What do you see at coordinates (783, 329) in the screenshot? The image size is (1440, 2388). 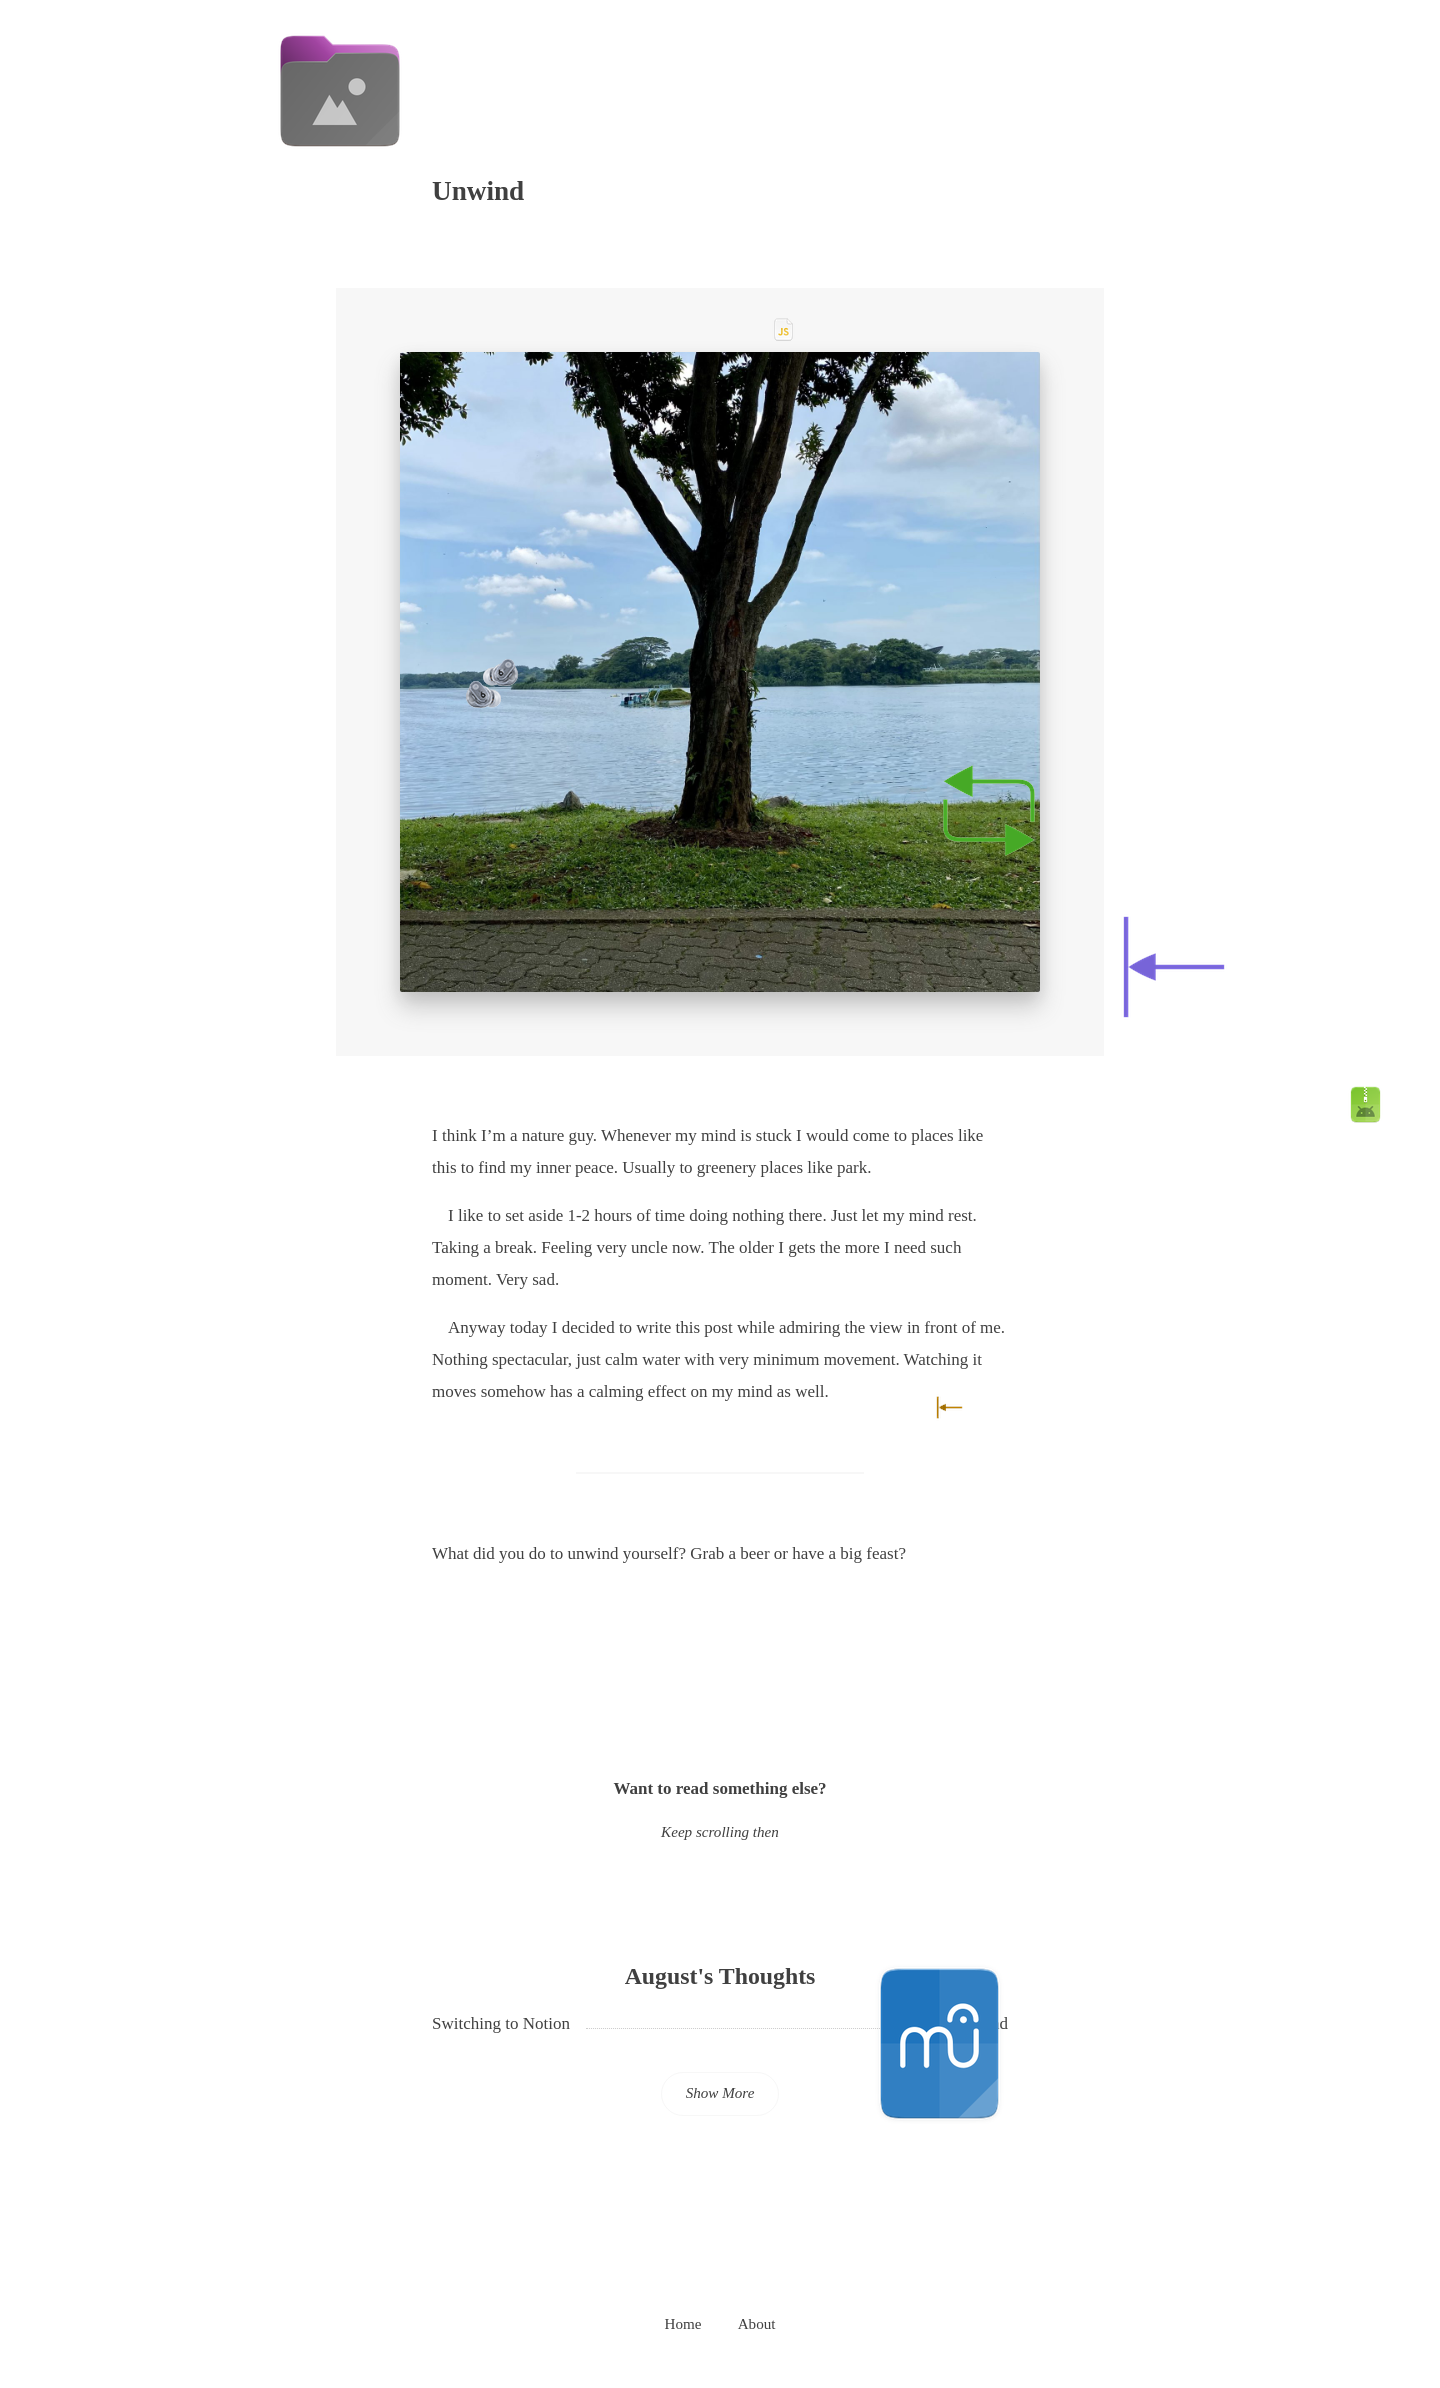 I see `indicates a javascript source file` at bounding box center [783, 329].